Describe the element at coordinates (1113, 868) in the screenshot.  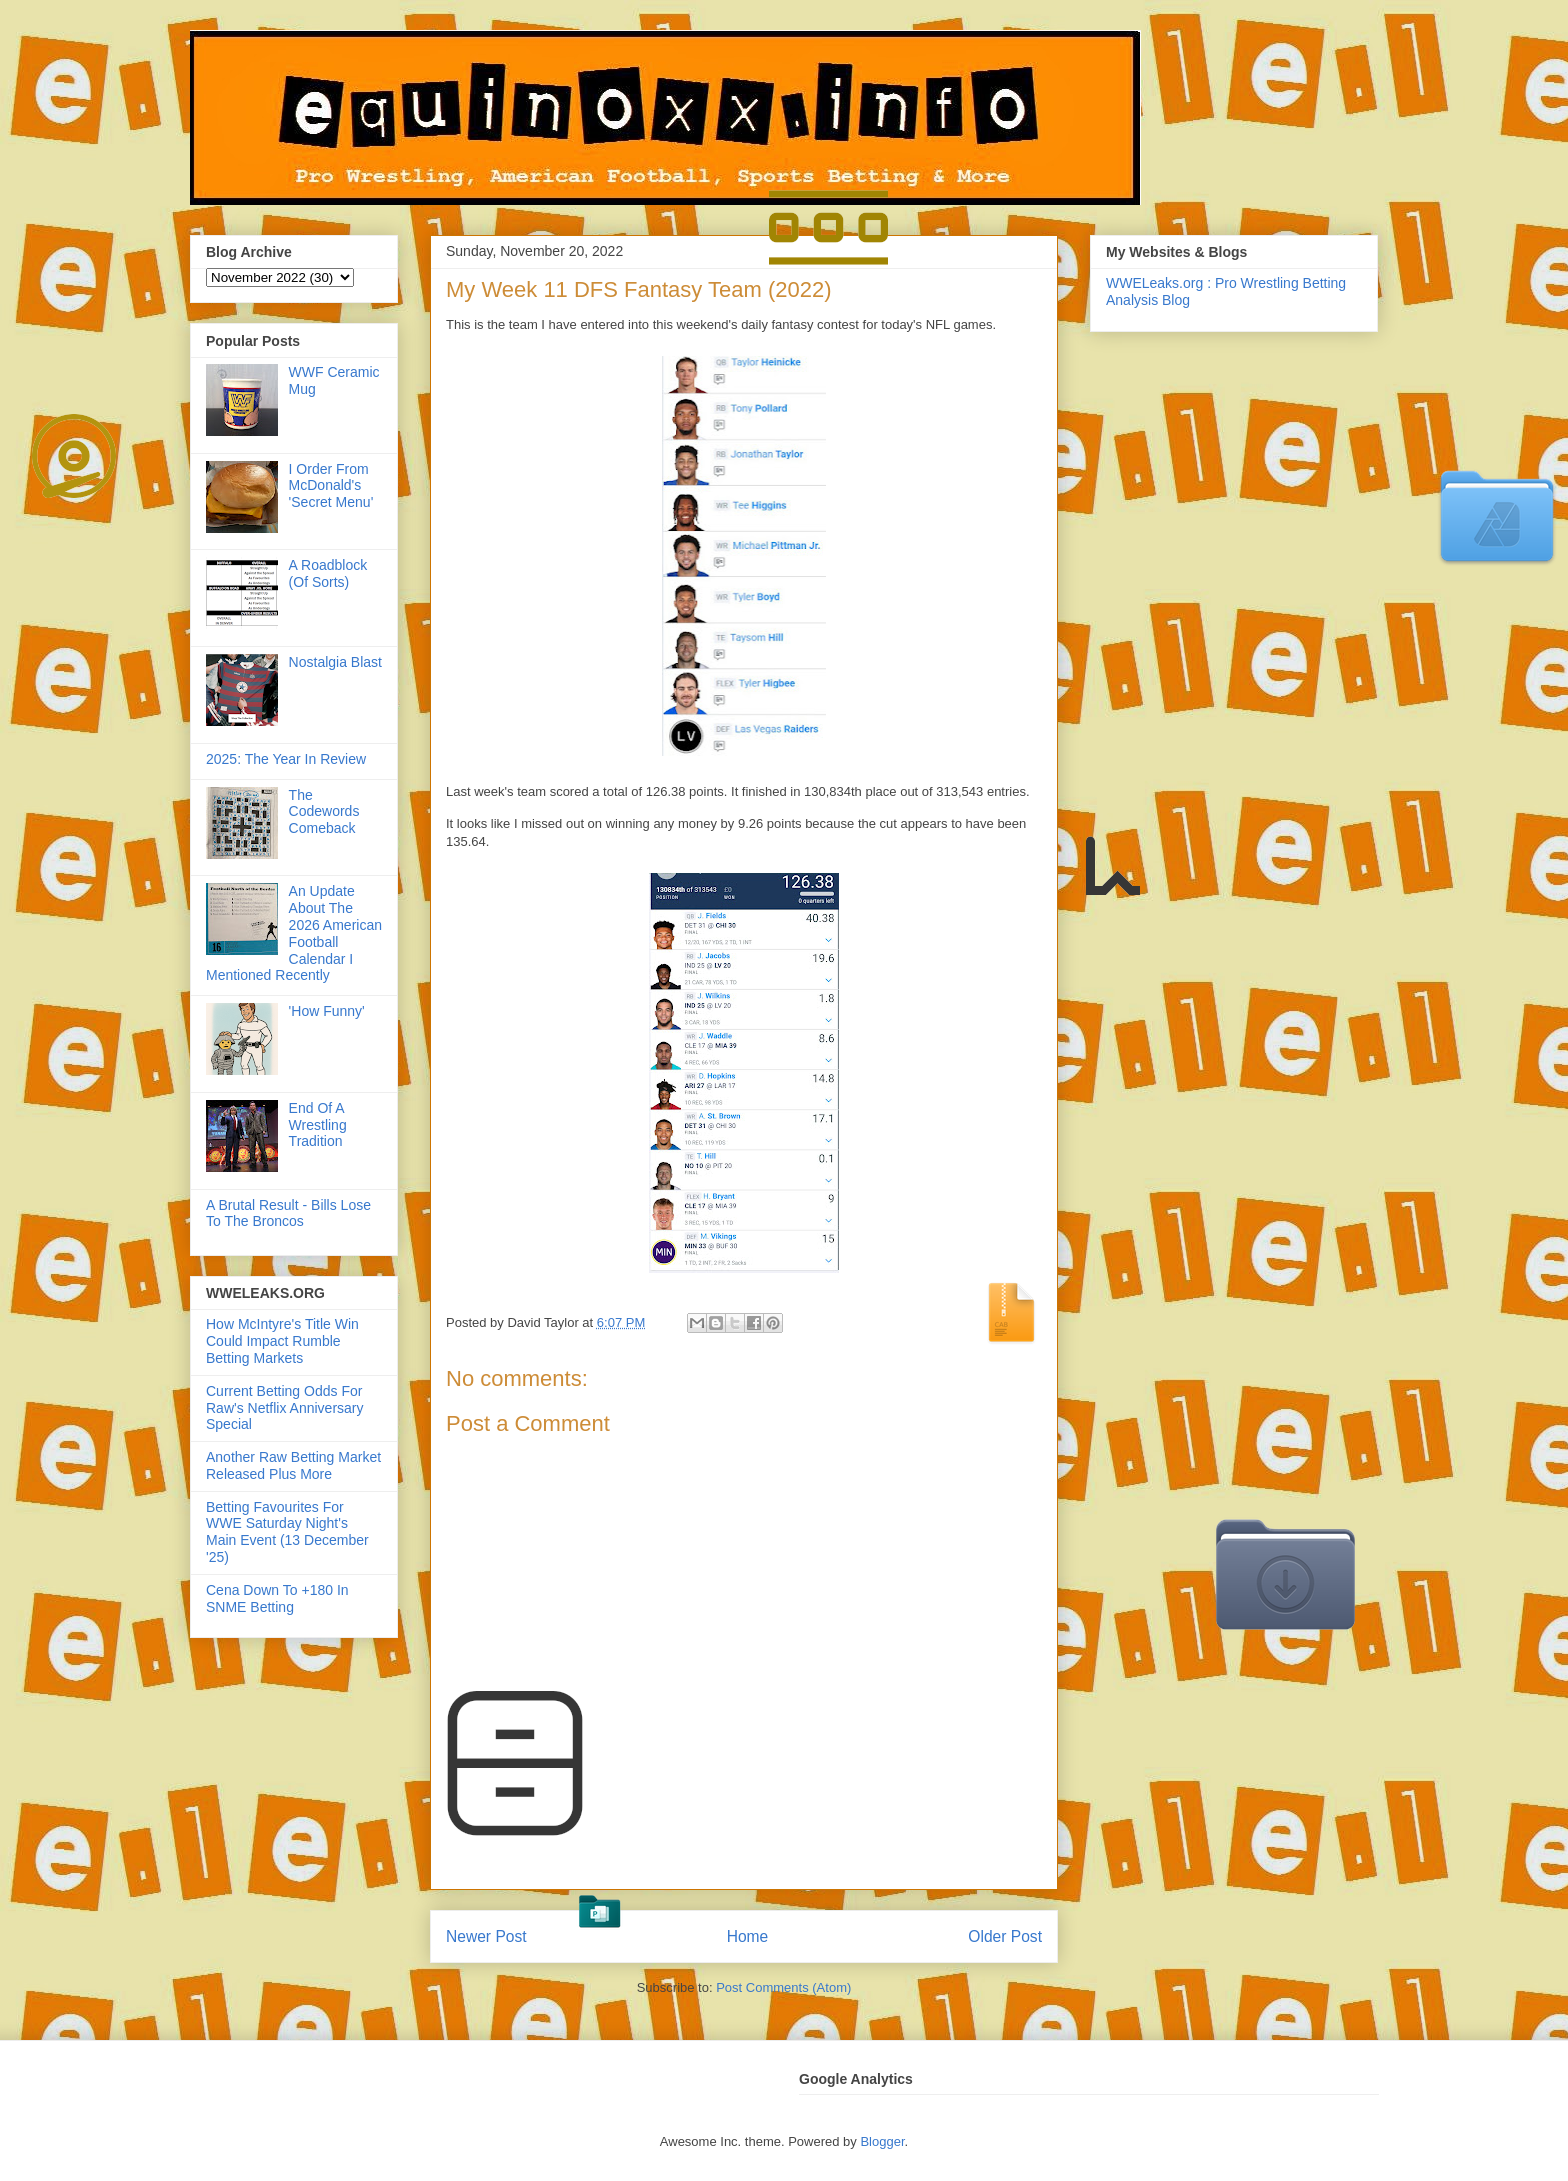
I see `launch the nibbles snake game` at that location.